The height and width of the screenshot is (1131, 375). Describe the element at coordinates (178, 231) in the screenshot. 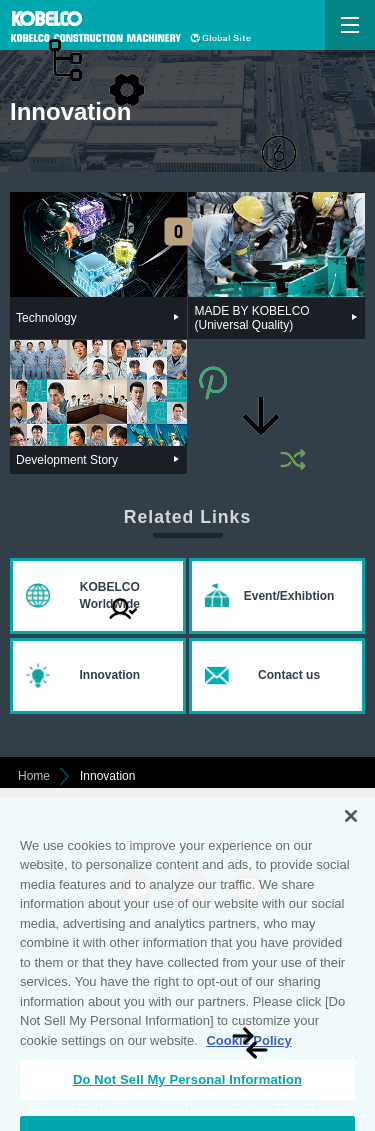

I see `represents the letter Q in a keyboard or text input` at that location.